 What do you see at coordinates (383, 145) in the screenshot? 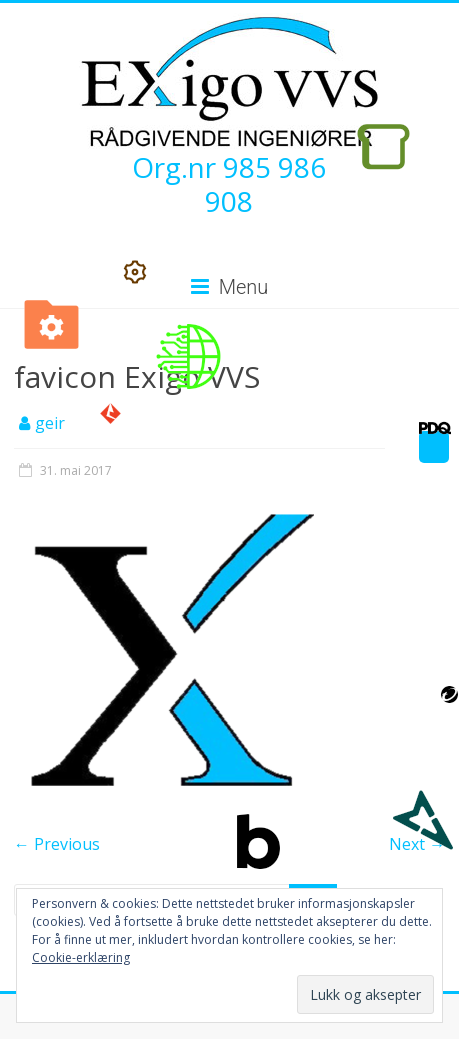
I see `browse bakery or bread products` at bounding box center [383, 145].